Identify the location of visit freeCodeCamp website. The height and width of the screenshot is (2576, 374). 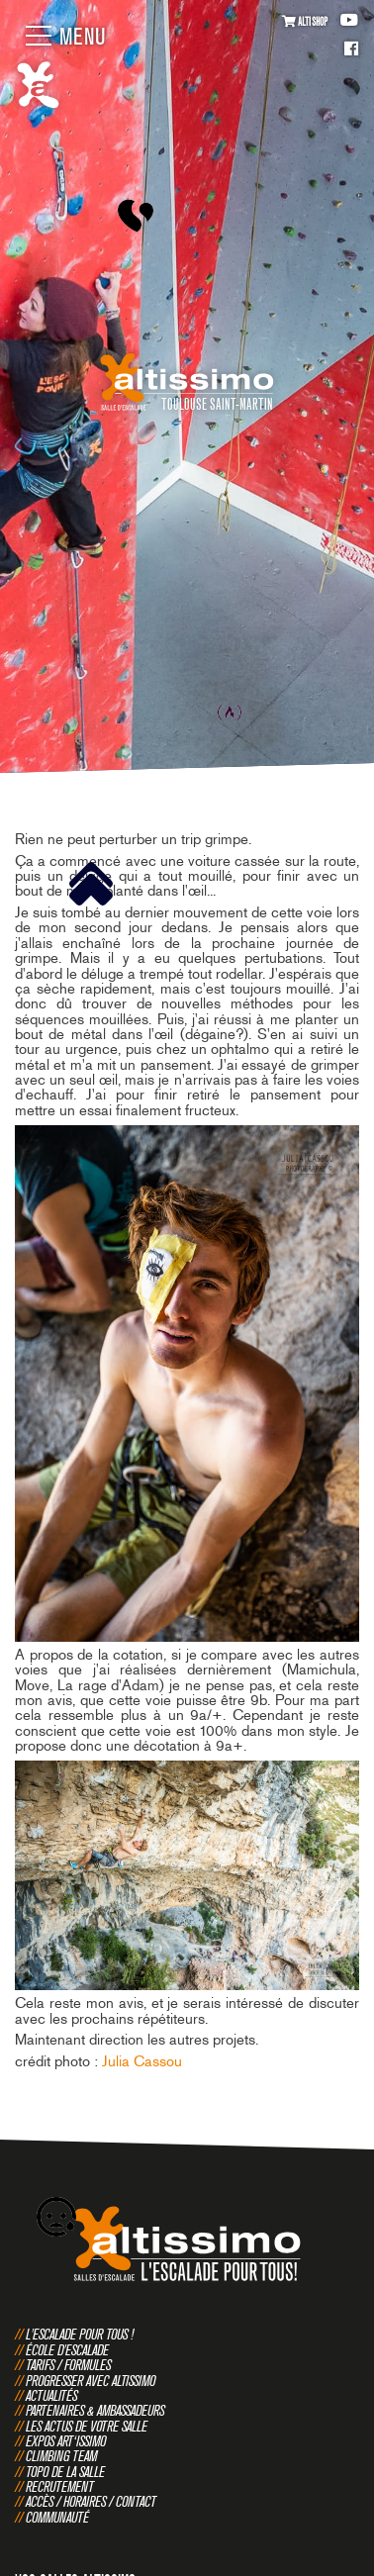
(230, 713).